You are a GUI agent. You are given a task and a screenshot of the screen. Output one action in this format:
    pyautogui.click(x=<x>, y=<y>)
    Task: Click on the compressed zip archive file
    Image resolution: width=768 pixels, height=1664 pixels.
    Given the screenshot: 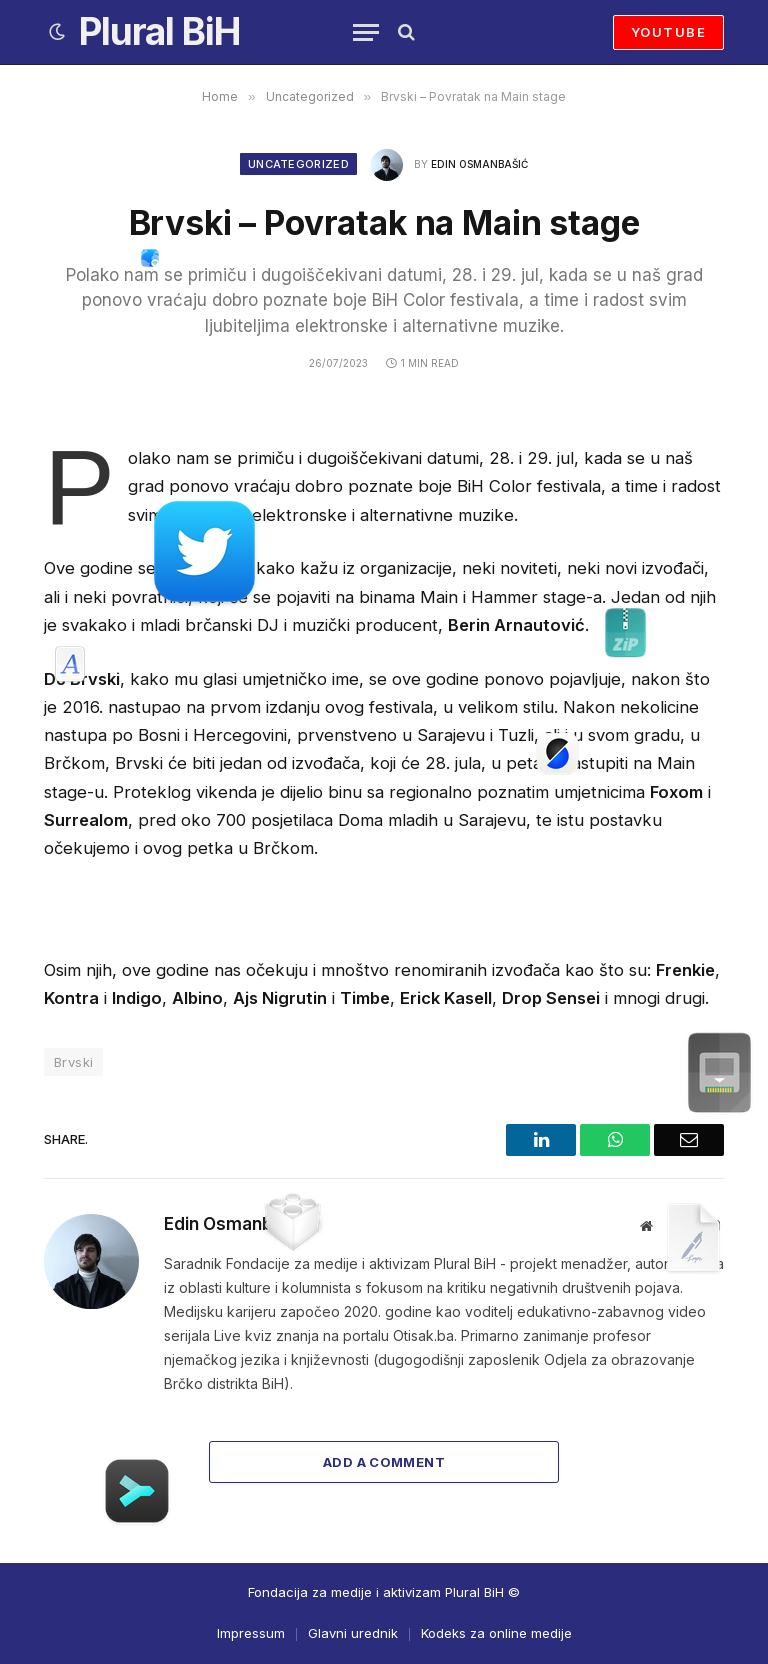 What is the action you would take?
    pyautogui.click(x=625, y=632)
    